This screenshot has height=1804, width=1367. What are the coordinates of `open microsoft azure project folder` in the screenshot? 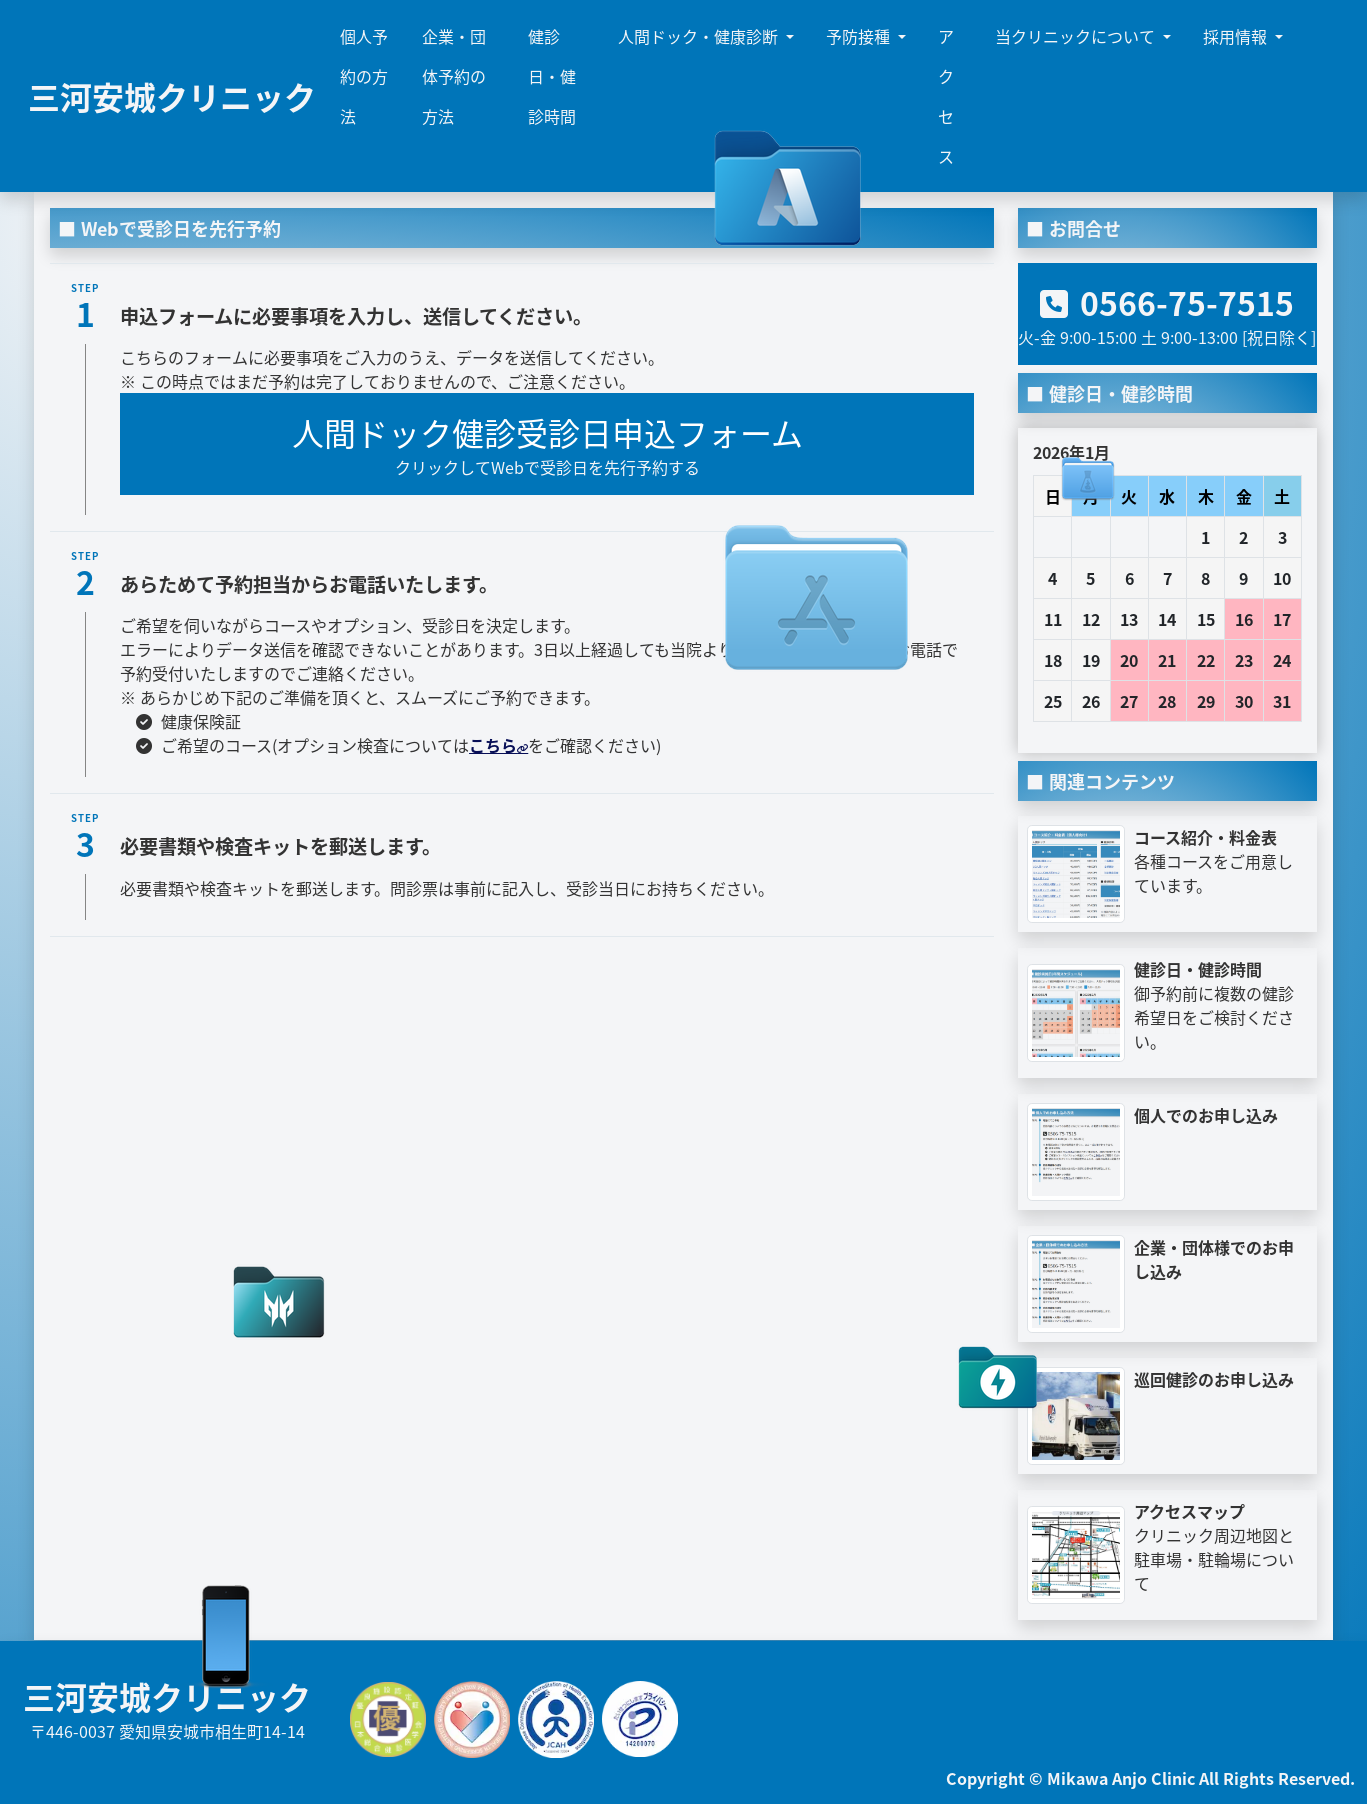 It's located at (787, 192).